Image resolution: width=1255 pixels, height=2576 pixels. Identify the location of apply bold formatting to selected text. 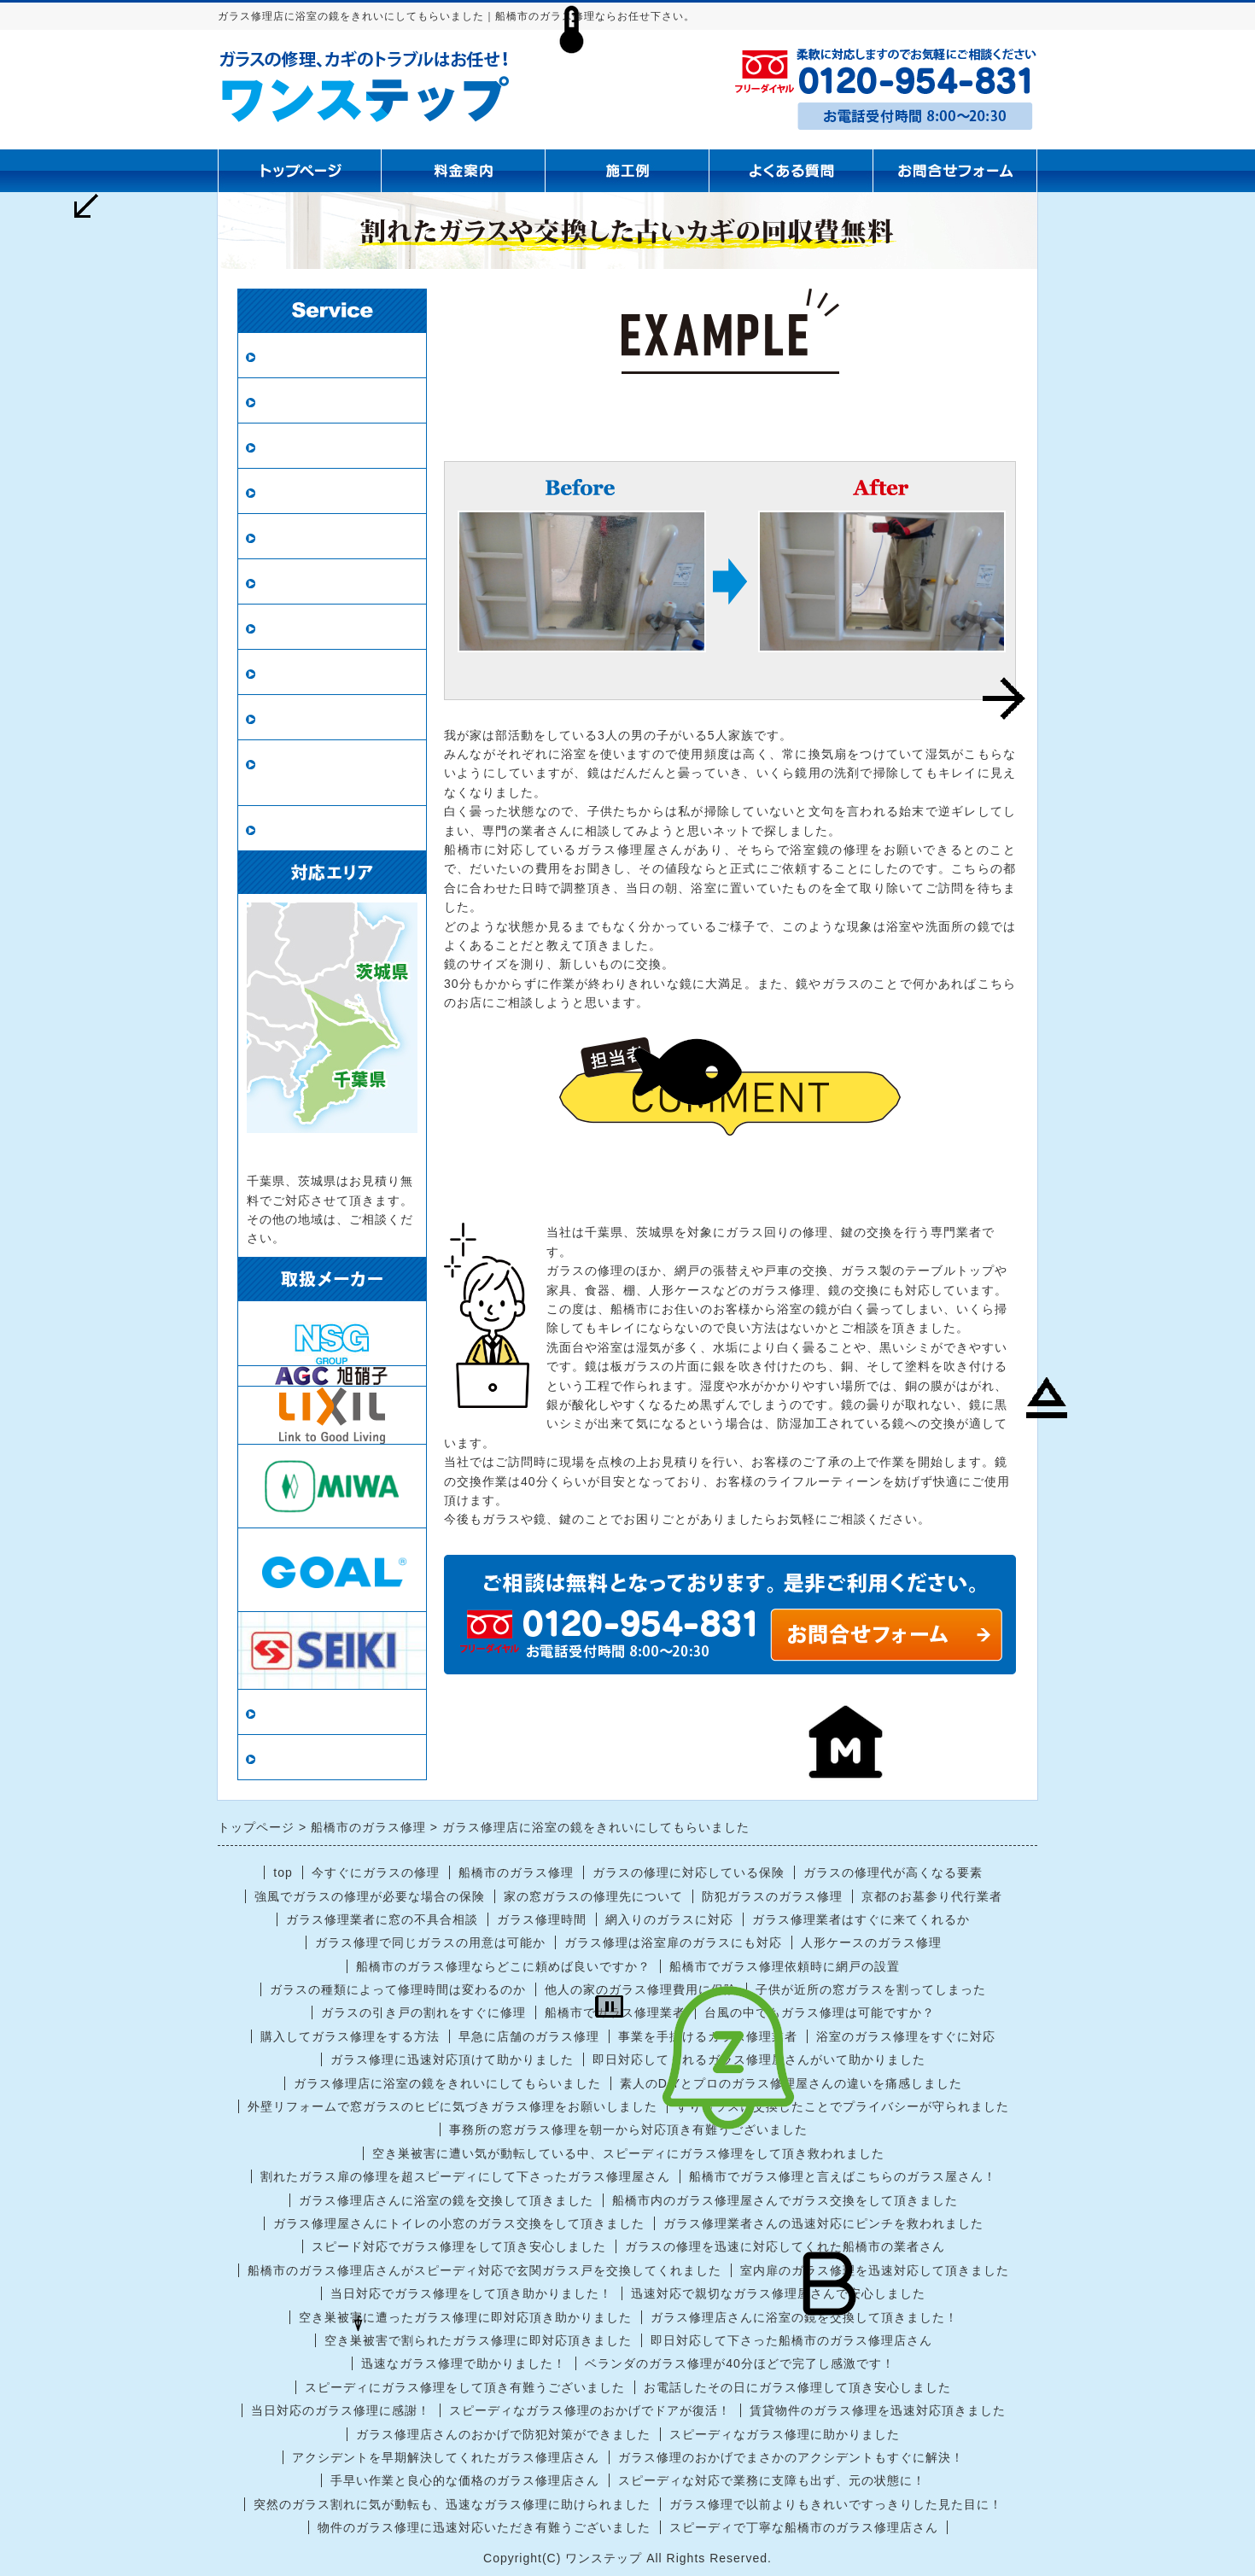
(827, 2283).